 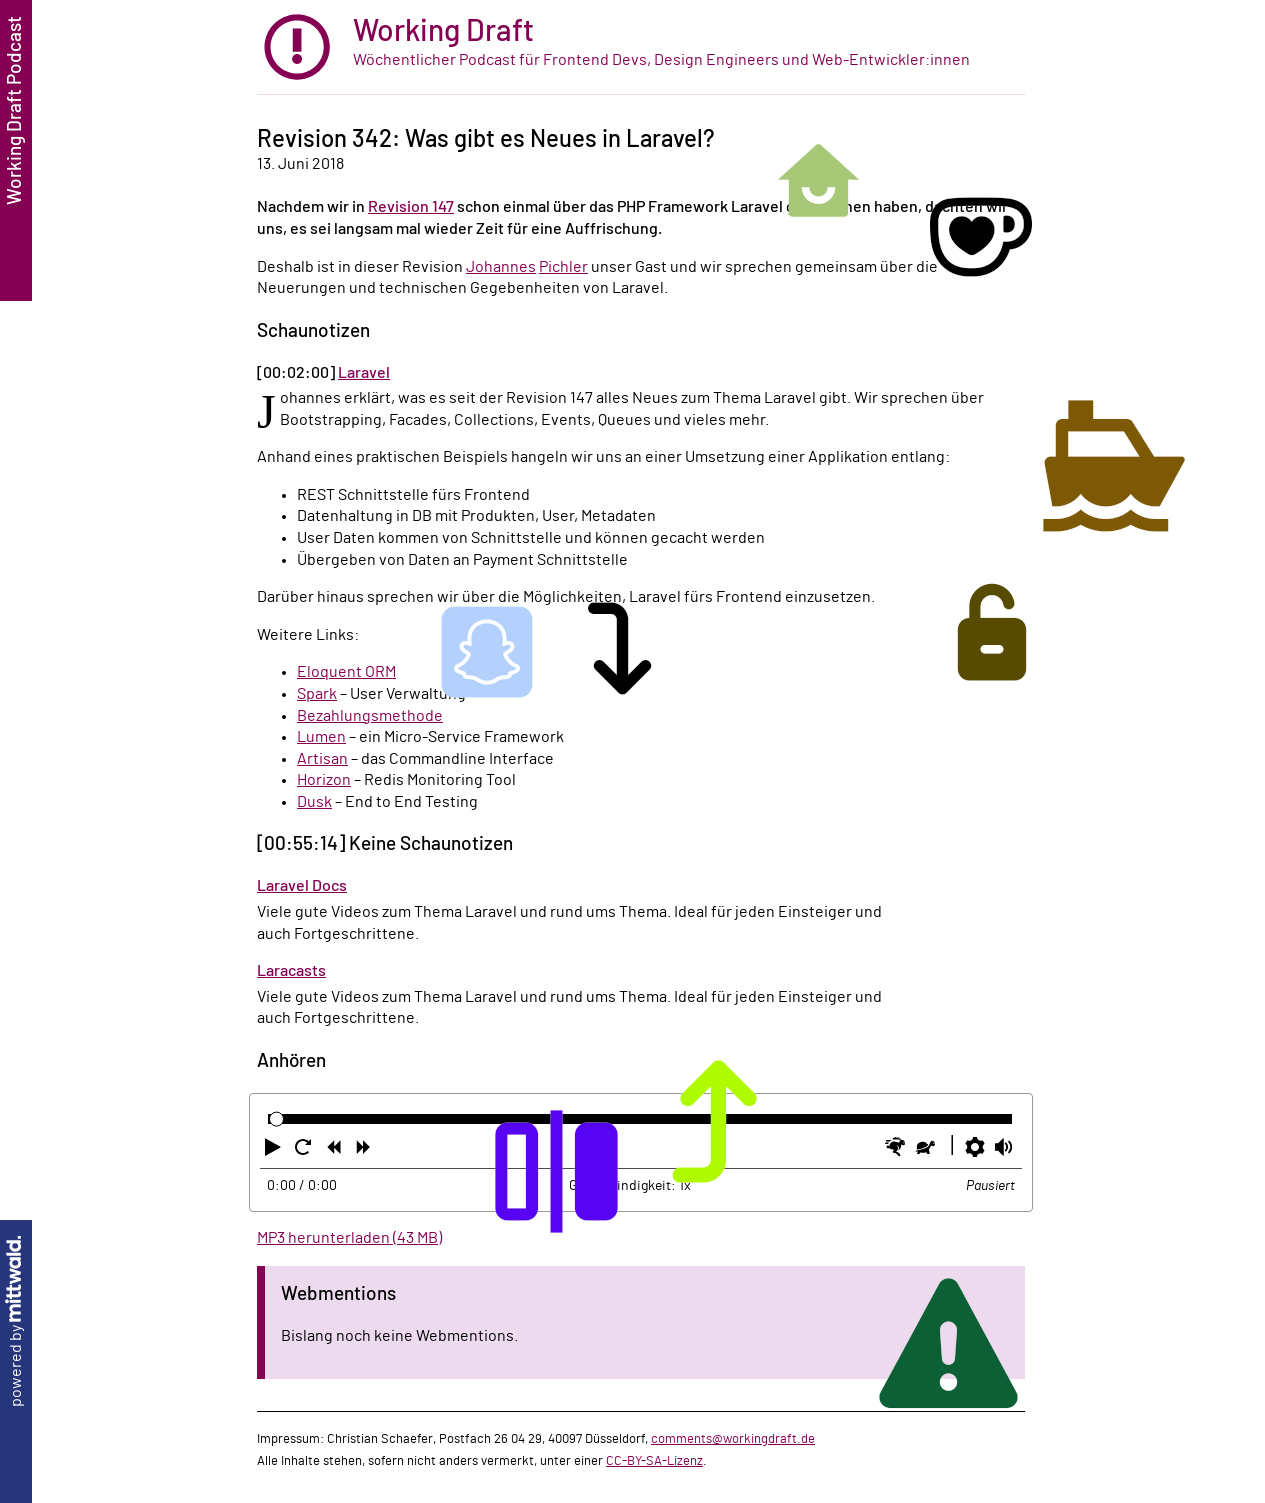 I want to click on move item down in a list, so click(x=622, y=648).